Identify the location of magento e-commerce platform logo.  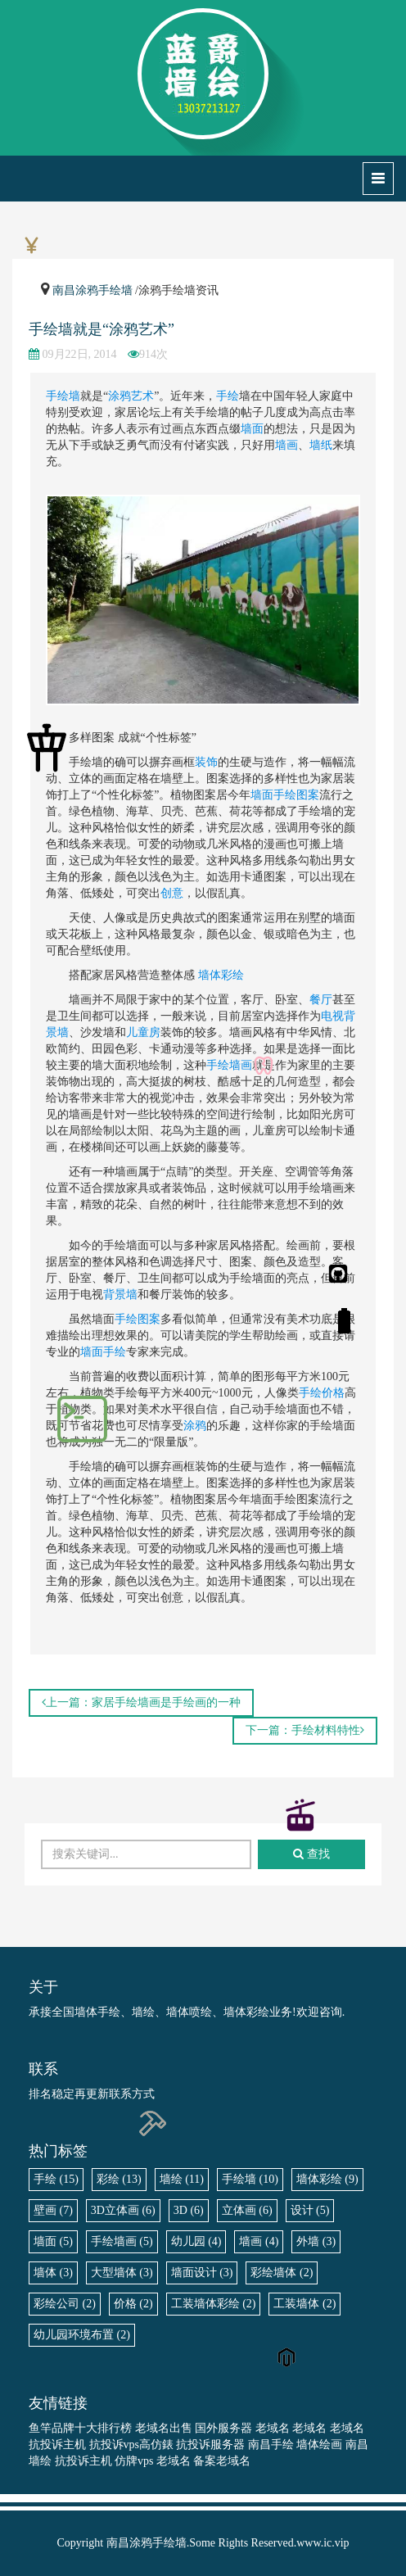
(286, 2357).